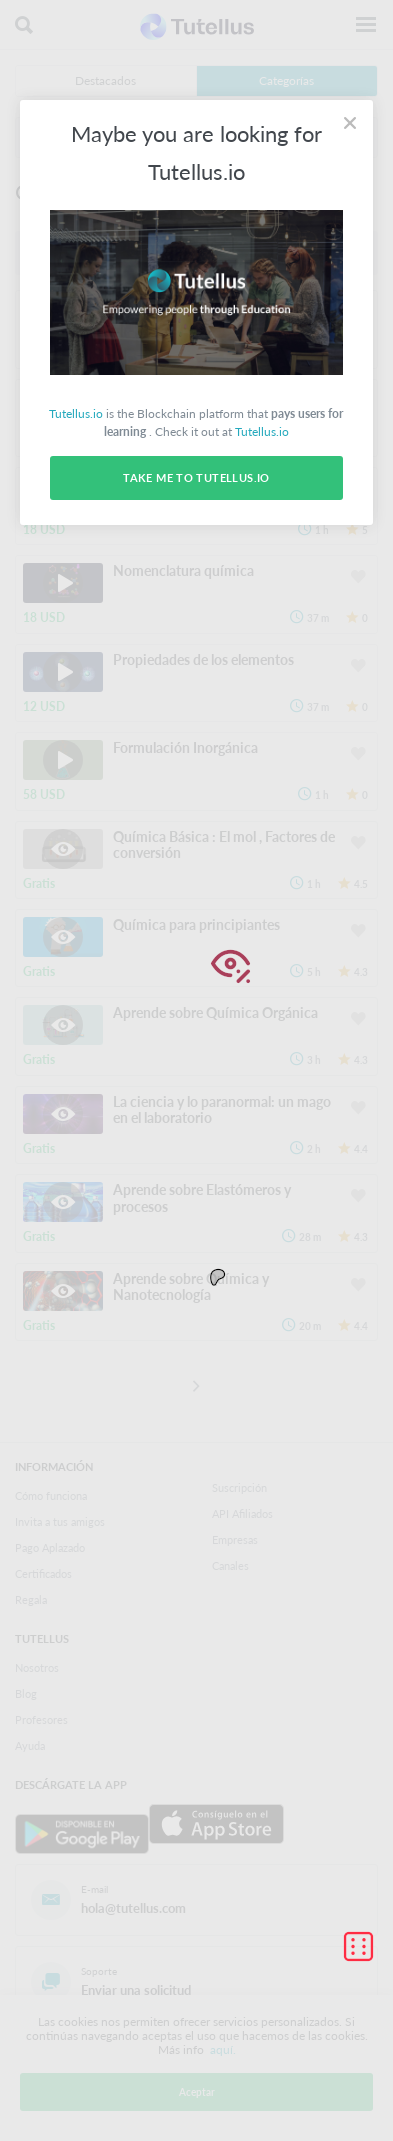  Describe the element at coordinates (358, 1946) in the screenshot. I see `randomize or shuffle content` at that location.